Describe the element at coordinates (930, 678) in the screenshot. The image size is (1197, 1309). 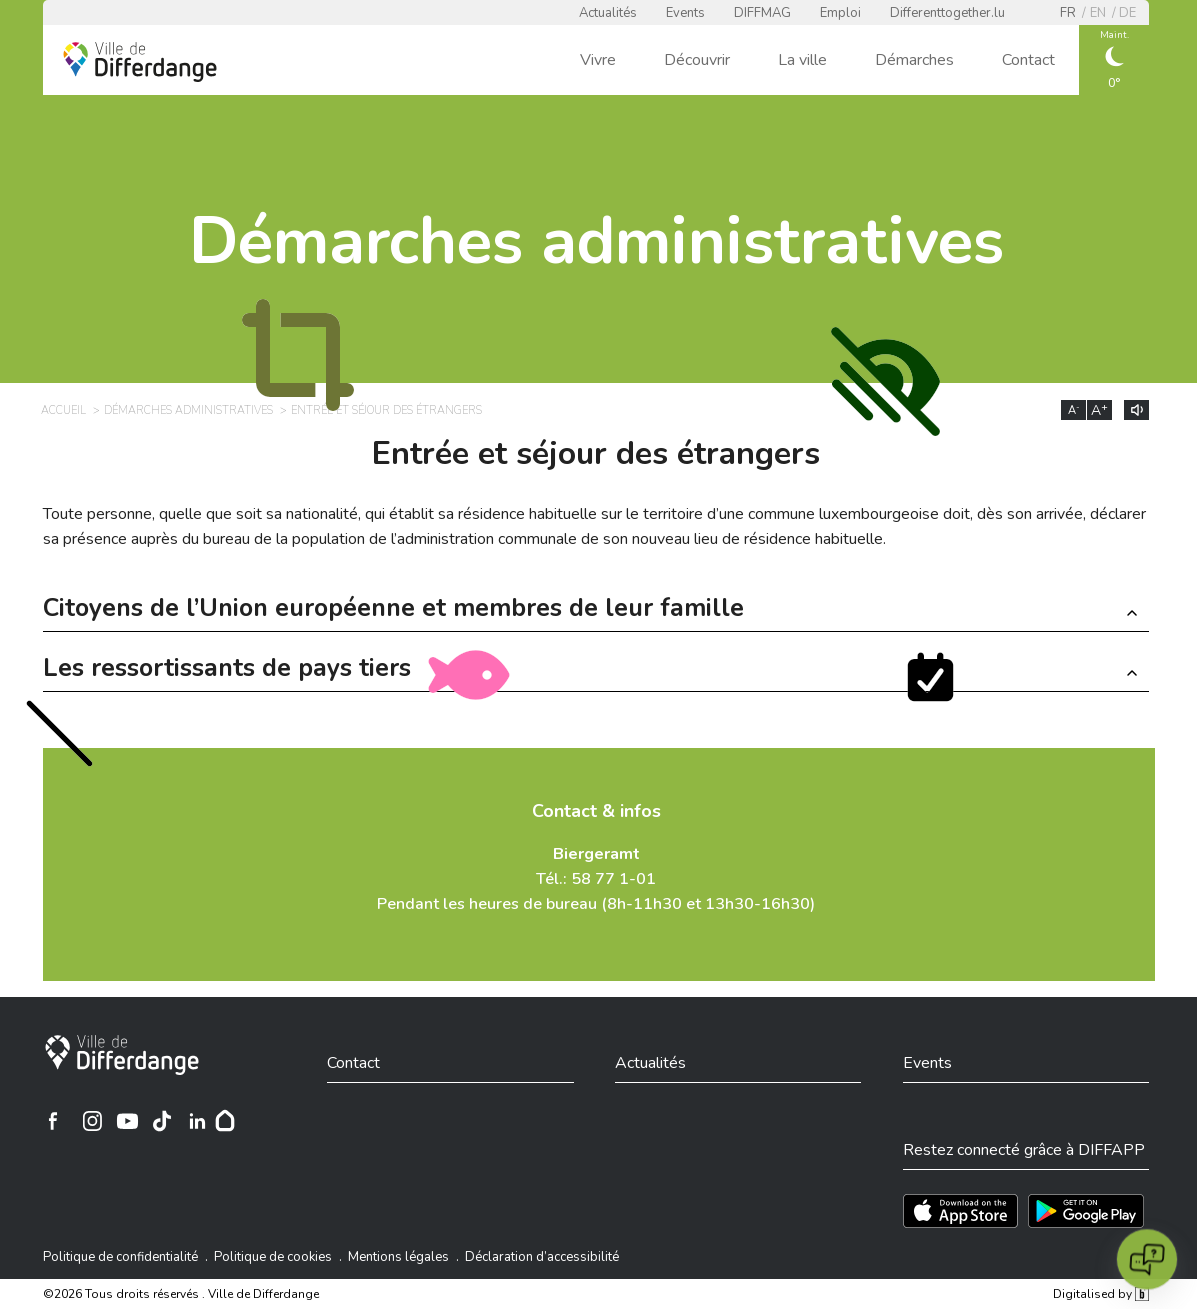
I see `confirm or schedule an appointment` at that location.